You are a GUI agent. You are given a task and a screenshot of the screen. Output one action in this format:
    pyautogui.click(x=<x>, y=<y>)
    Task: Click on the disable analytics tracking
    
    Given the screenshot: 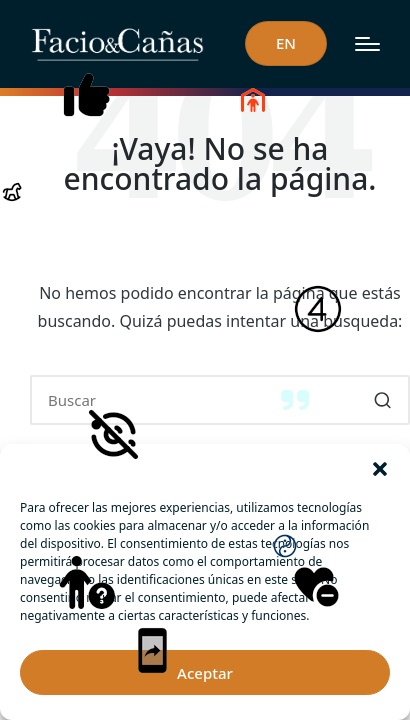 What is the action you would take?
    pyautogui.click(x=113, y=434)
    